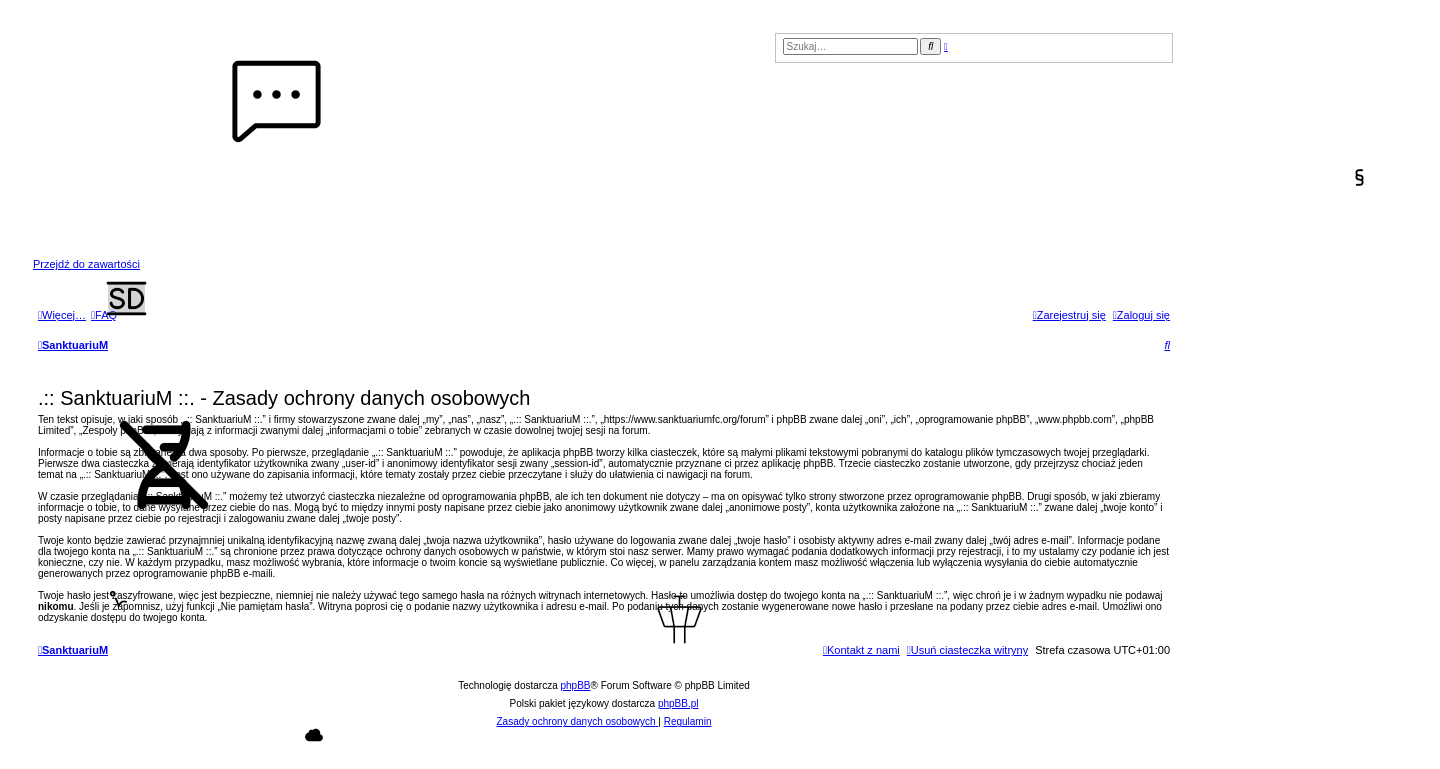  What do you see at coordinates (276, 94) in the screenshot?
I see `open chat or messaging` at bounding box center [276, 94].